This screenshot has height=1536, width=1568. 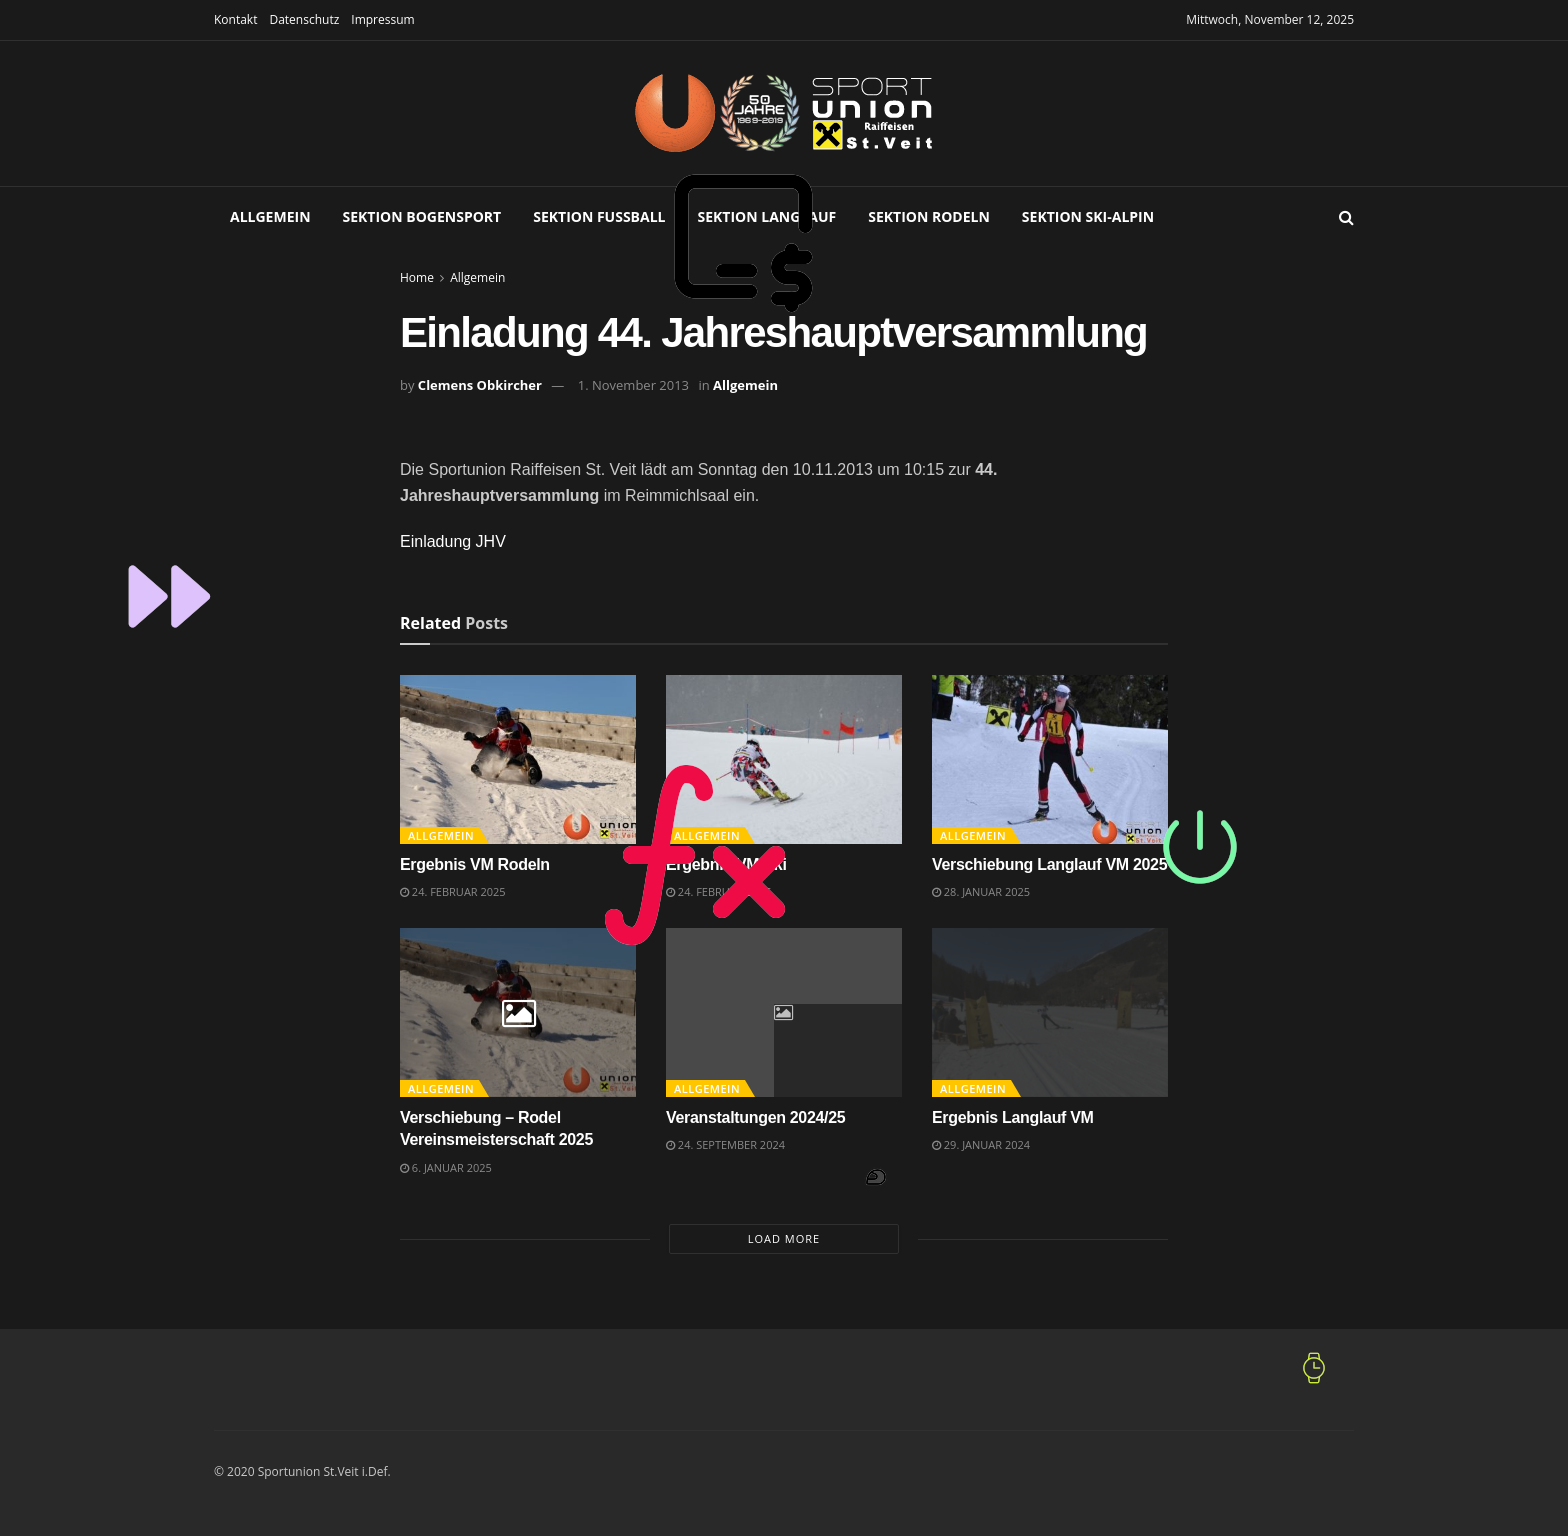 I want to click on insert a mathematical function or formula, so click(x=695, y=855).